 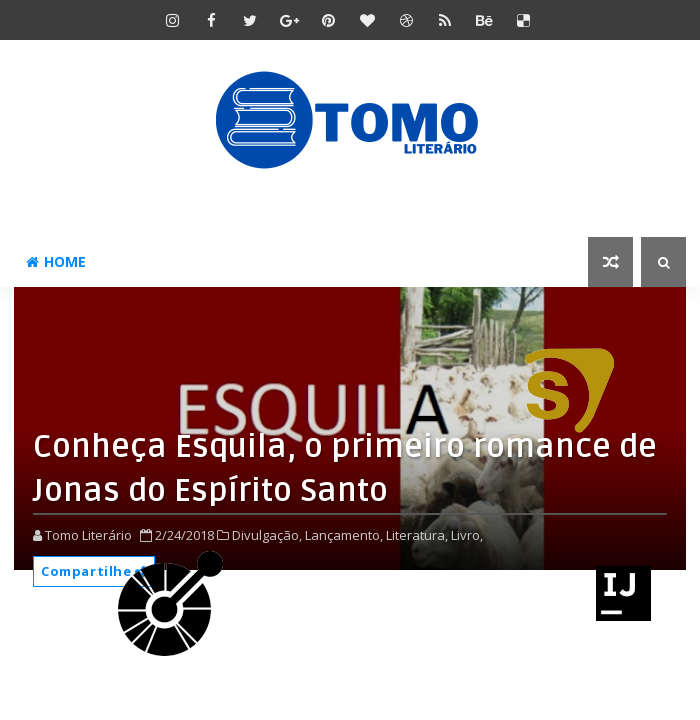 What do you see at coordinates (623, 593) in the screenshot?
I see `open IntelliJ IDEA application` at bounding box center [623, 593].